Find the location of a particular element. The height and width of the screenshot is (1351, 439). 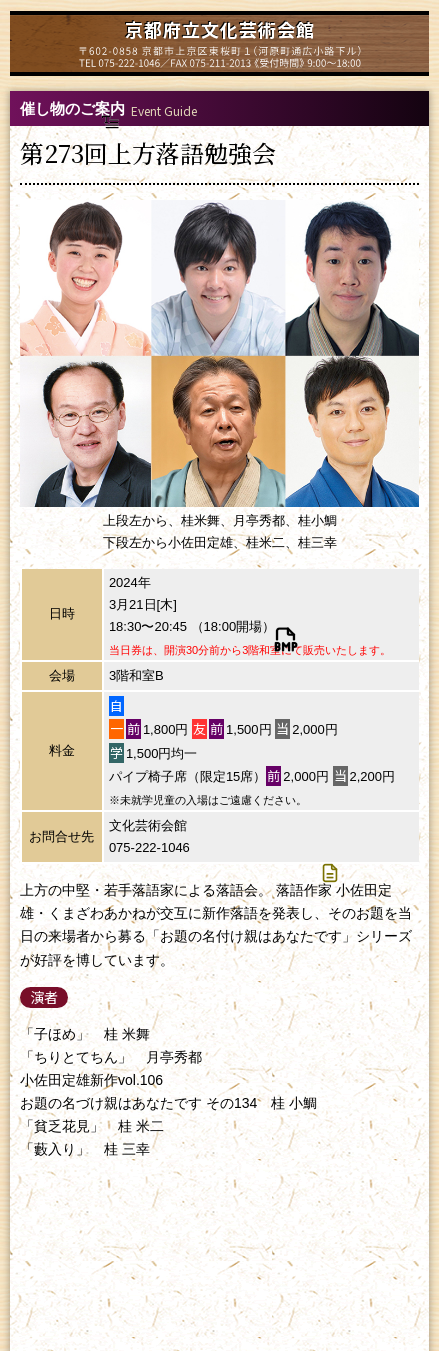

read articles from the new york times is located at coordinates (110, 122).